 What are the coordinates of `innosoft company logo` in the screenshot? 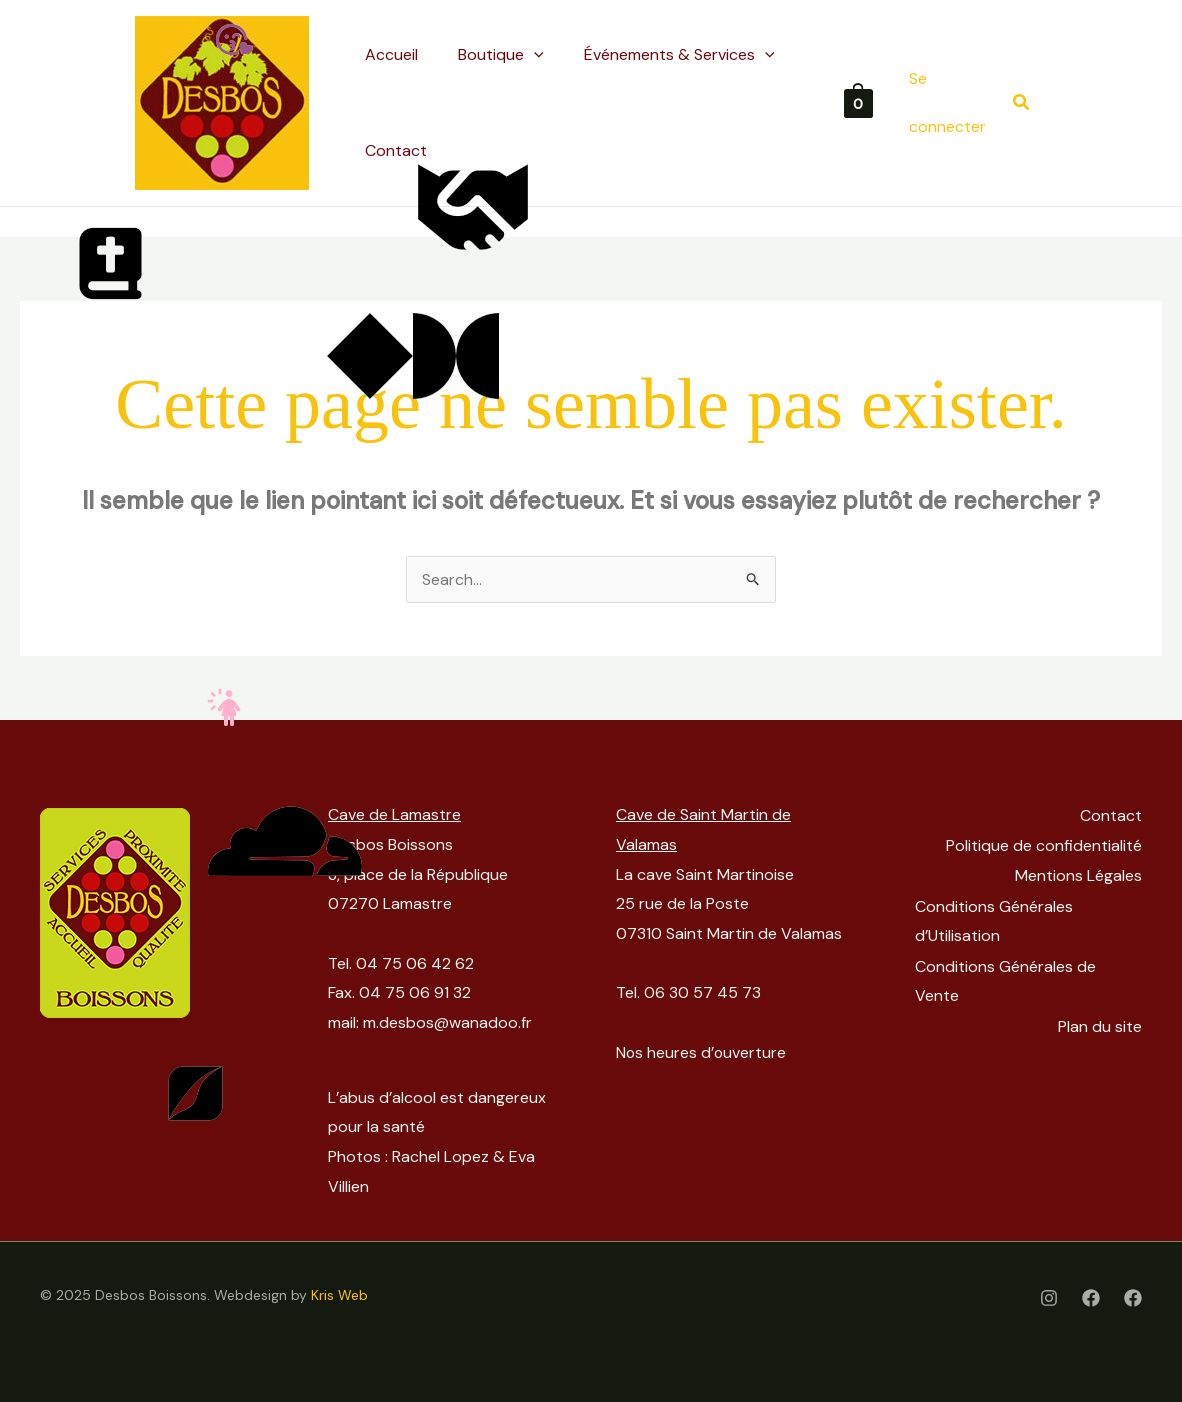 It's located at (413, 356).